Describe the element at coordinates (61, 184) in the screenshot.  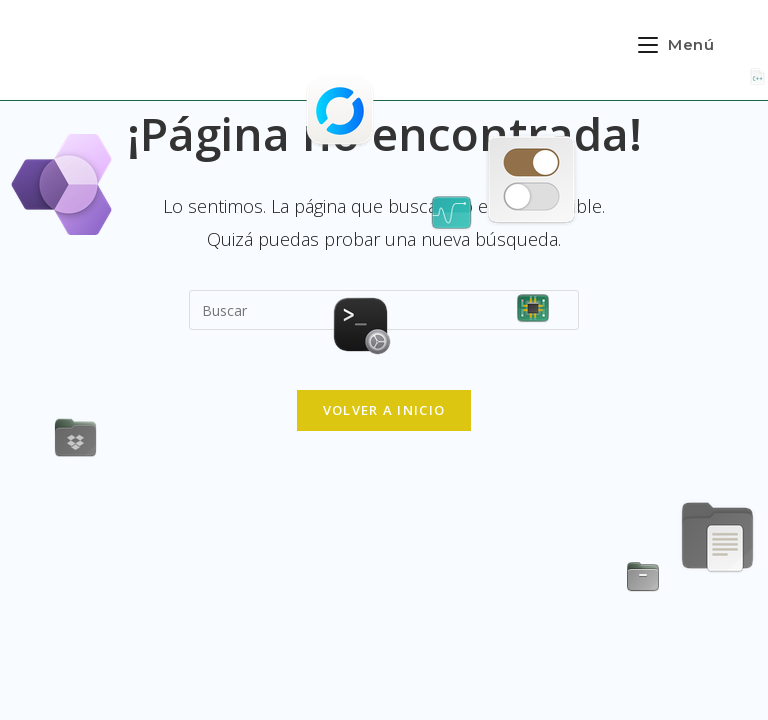
I see `open the microsoft store app` at that location.